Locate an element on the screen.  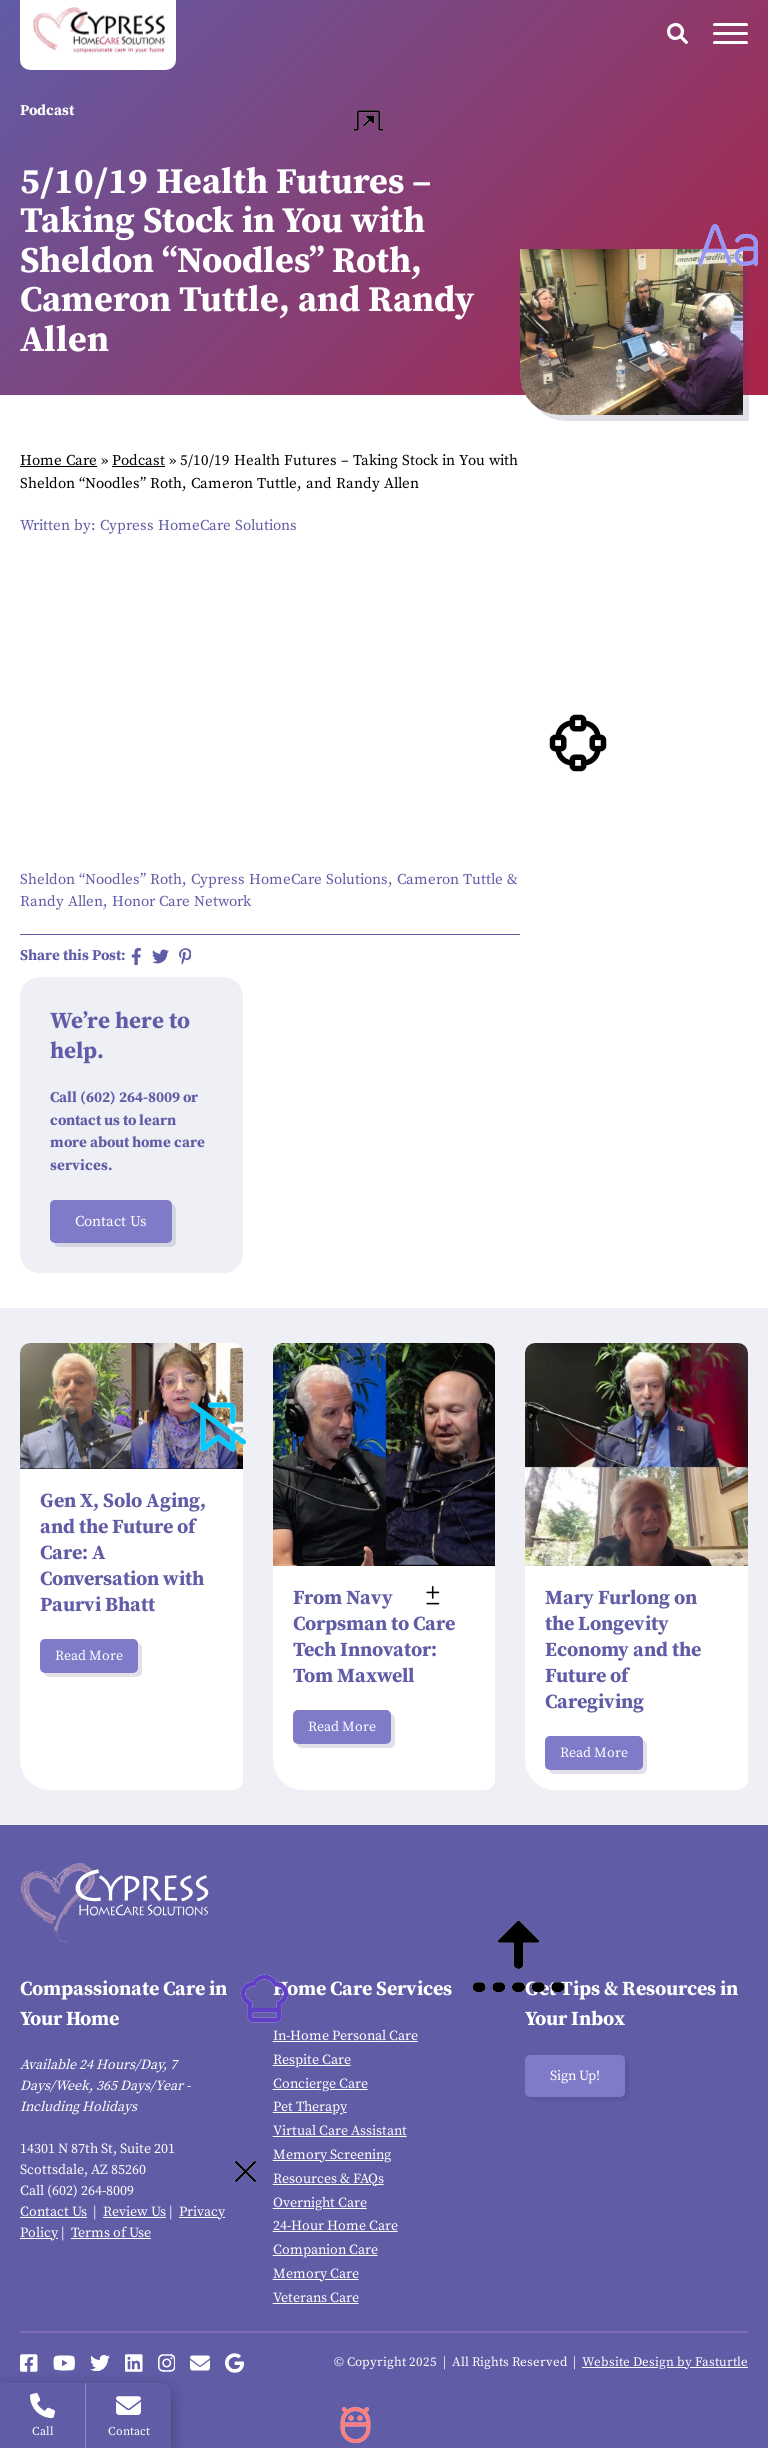
browse recipes or cooking content is located at coordinates (264, 1998).